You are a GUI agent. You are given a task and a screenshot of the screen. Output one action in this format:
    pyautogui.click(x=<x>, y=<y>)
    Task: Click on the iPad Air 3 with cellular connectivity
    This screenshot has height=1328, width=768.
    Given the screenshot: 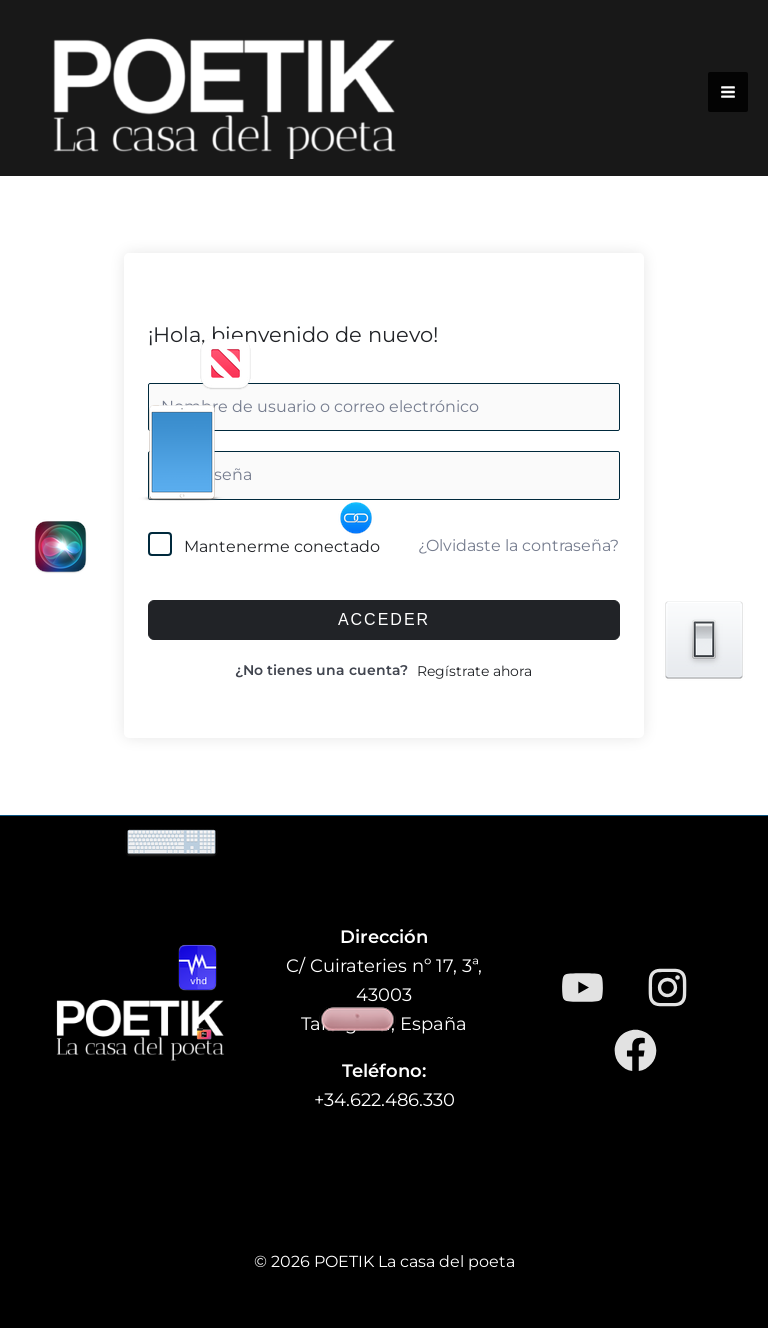 What is the action you would take?
    pyautogui.click(x=182, y=453)
    